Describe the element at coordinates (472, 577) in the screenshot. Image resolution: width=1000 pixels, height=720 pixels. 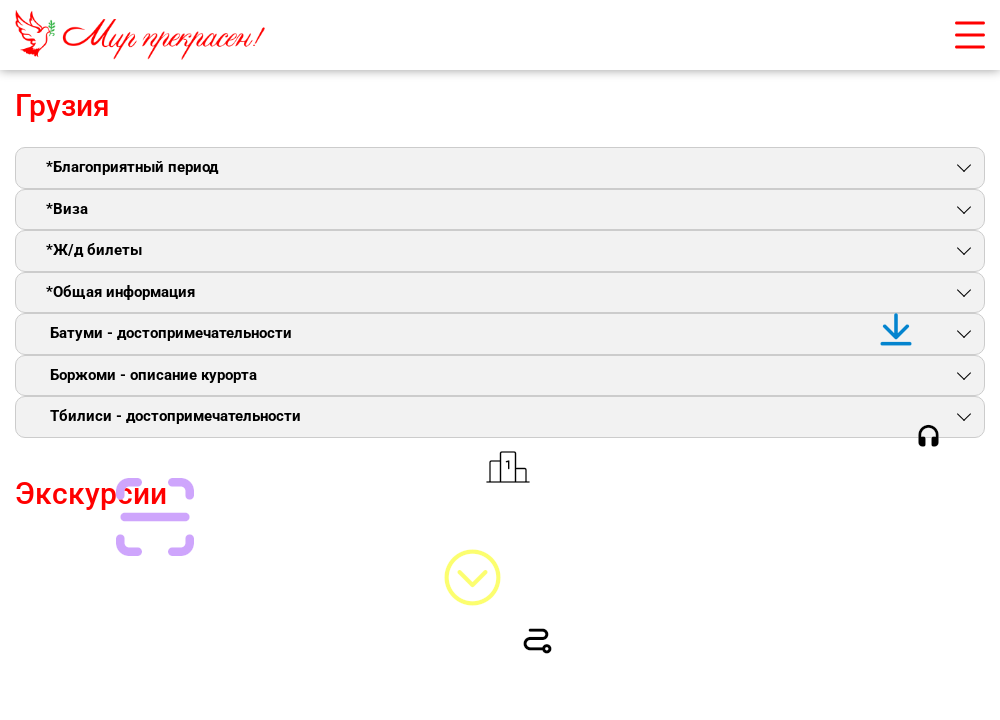
I see `expand to show more content` at that location.